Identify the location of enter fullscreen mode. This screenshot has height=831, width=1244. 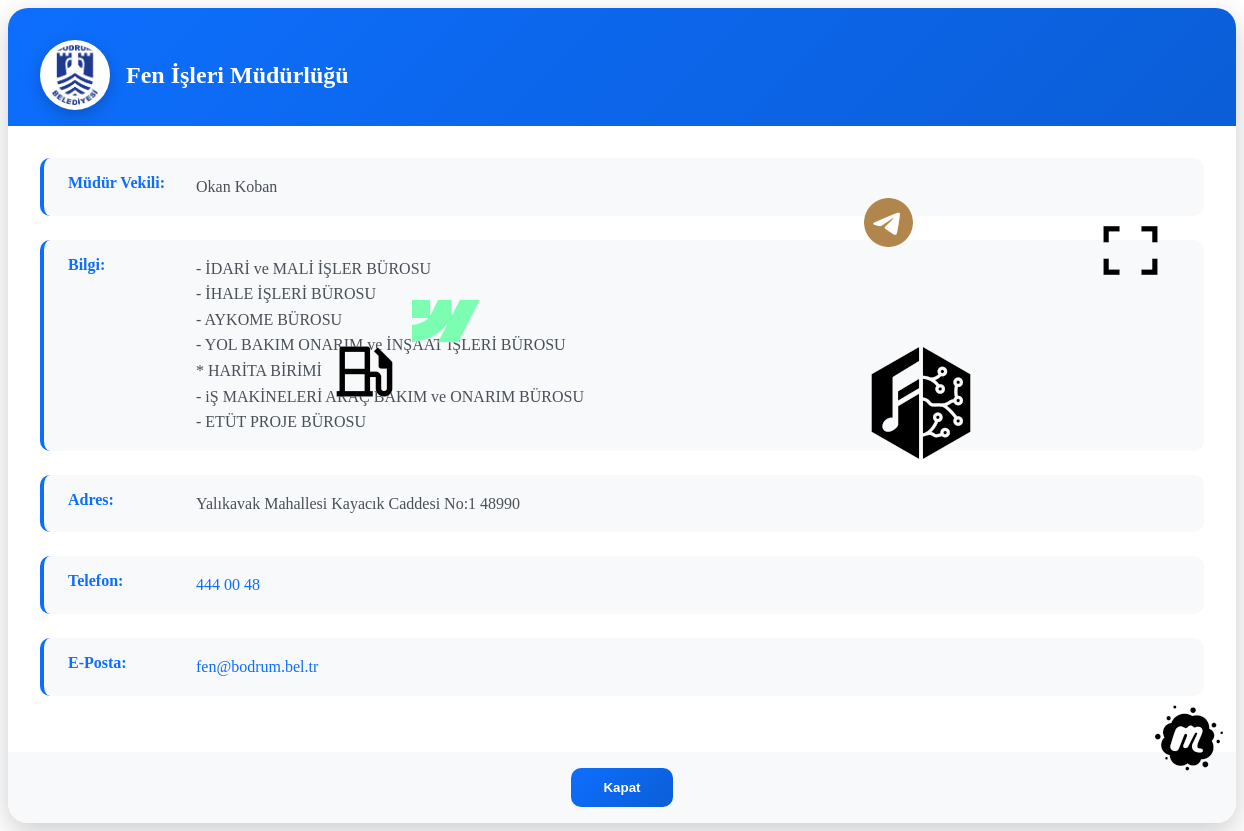
(1130, 250).